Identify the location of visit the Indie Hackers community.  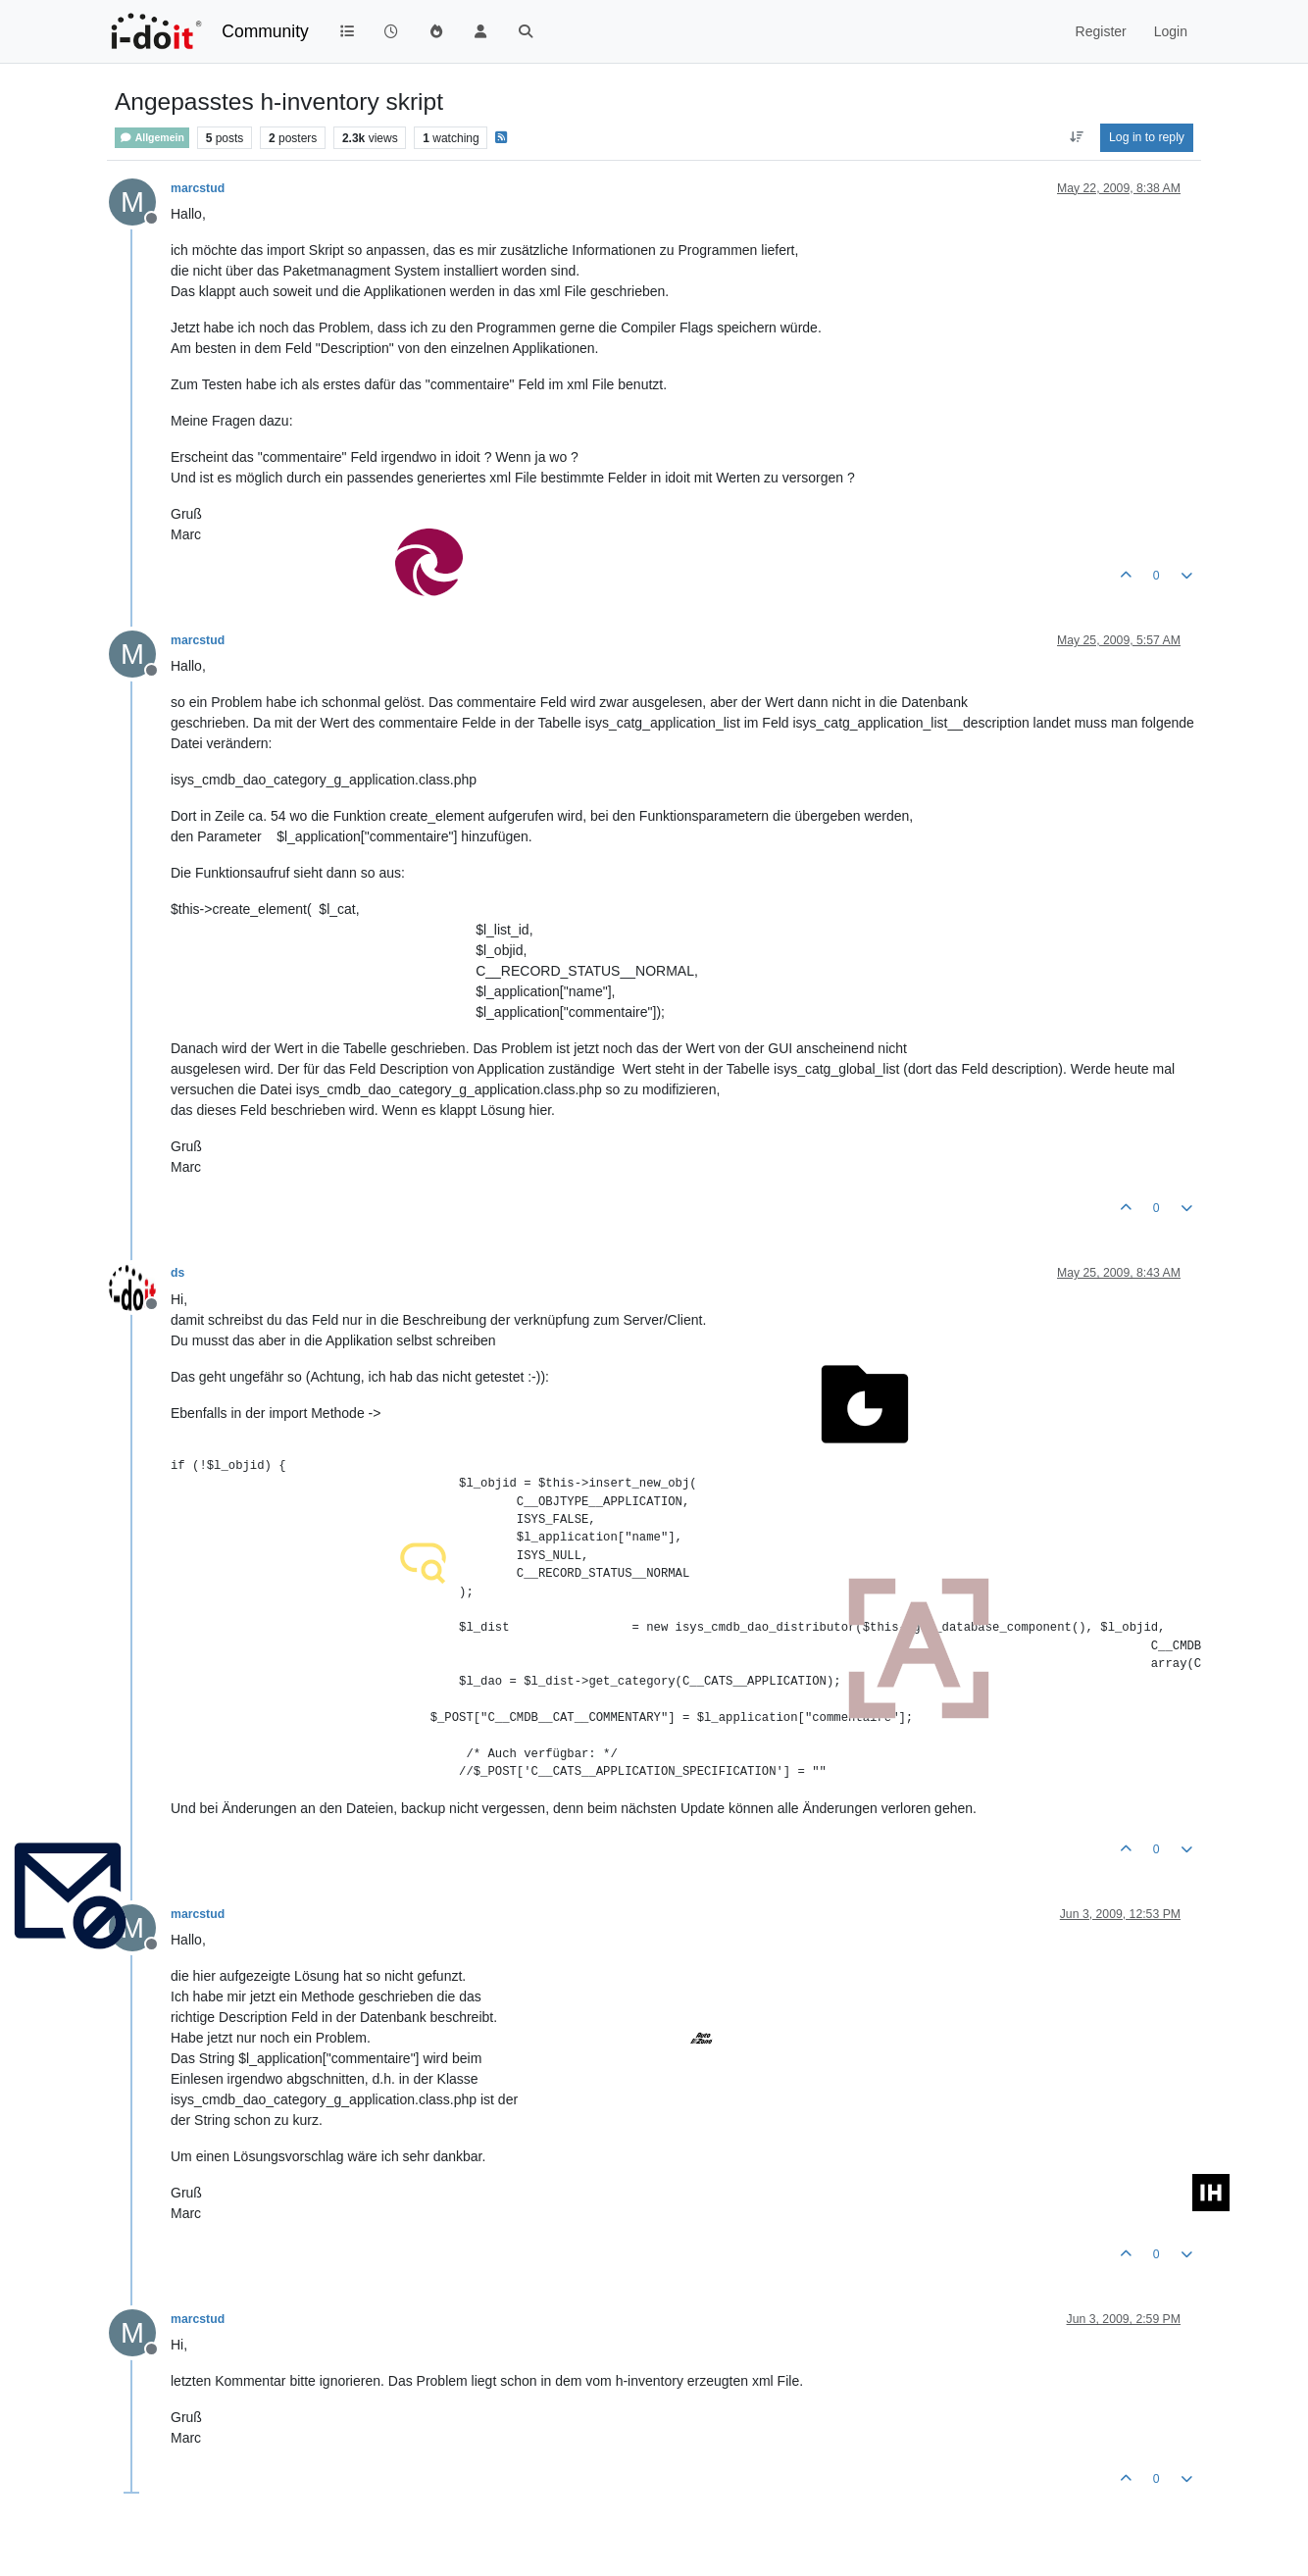
(1211, 2193).